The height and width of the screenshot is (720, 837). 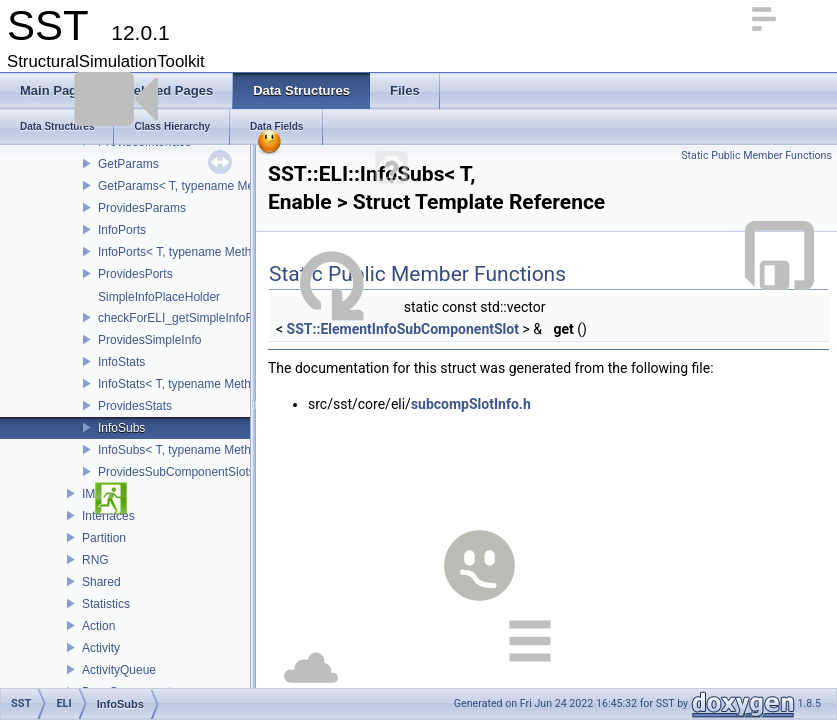 What do you see at coordinates (111, 499) in the screenshot?
I see `log out of your account` at bounding box center [111, 499].